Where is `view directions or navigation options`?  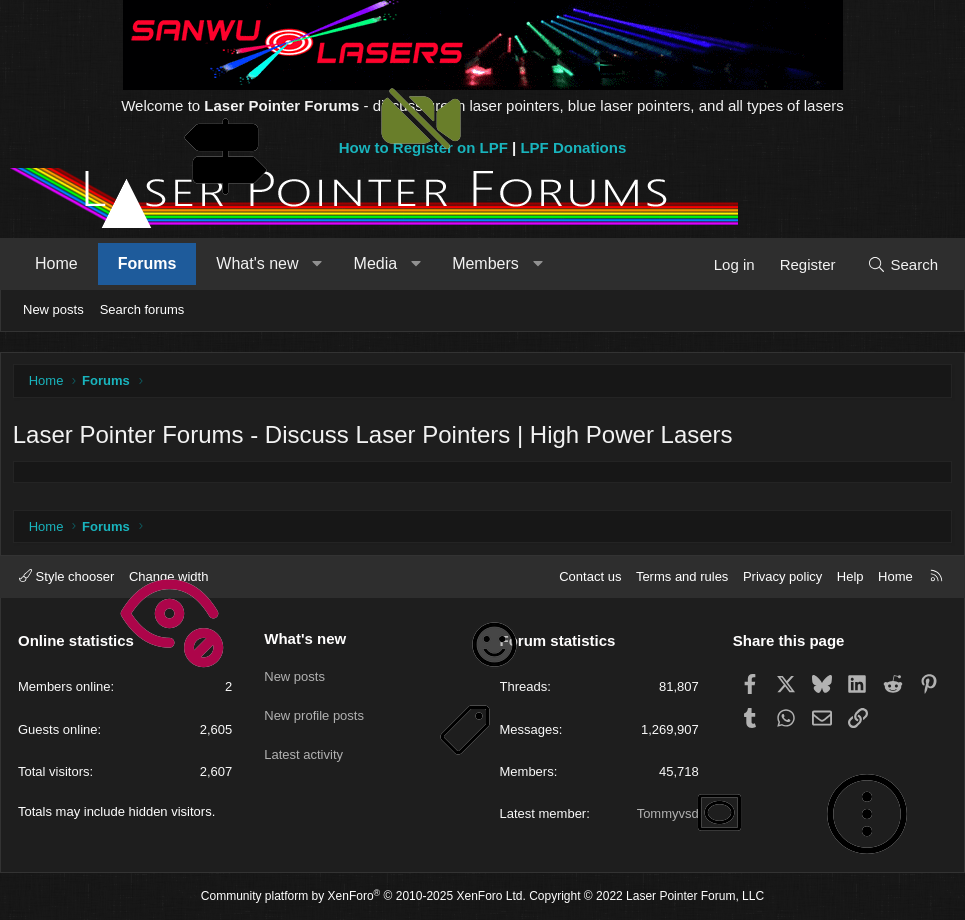 view directions or navigation options is located at coordinates (225, 156).